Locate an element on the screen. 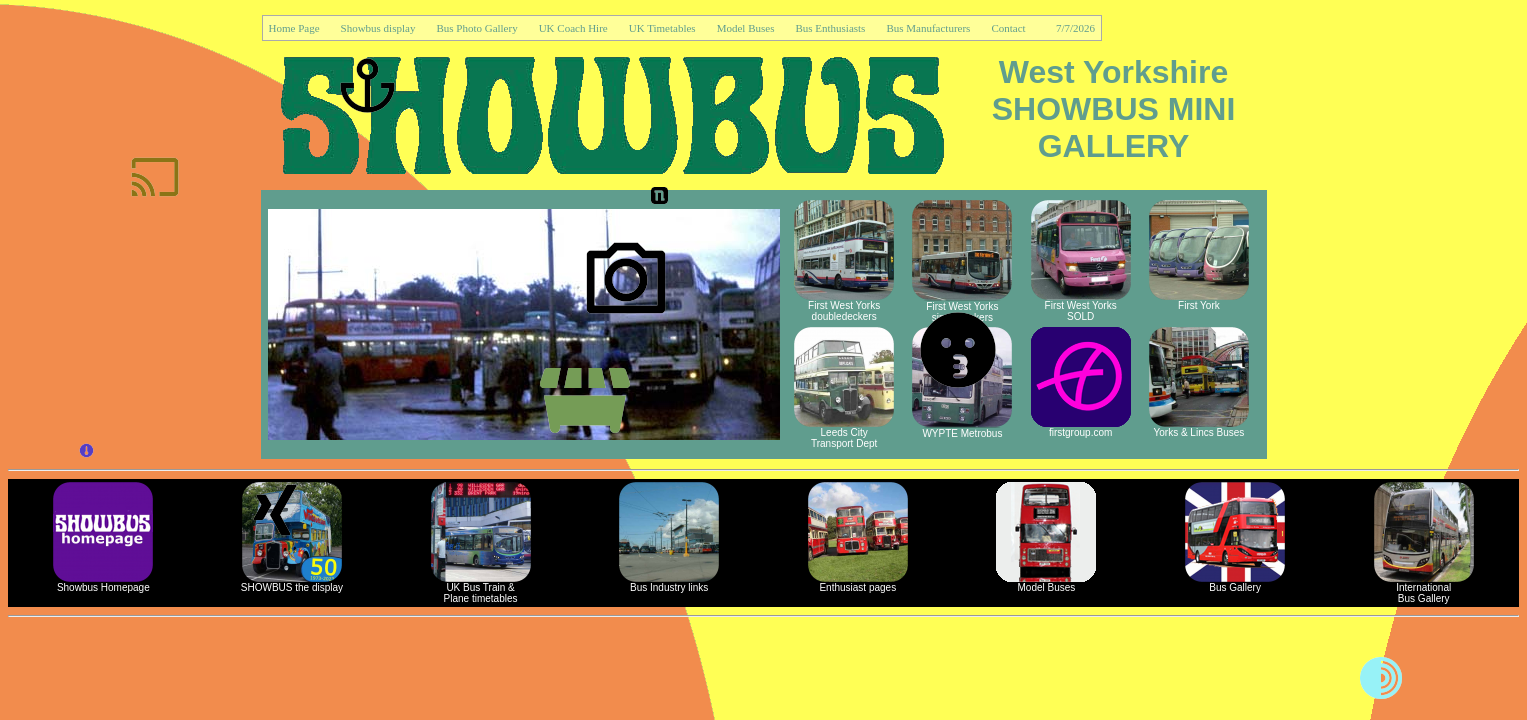 The width and height of the screenshot is (1527, 720). send a kiss or blowing kiss emoji reaction is located at coordinates (958, 350).